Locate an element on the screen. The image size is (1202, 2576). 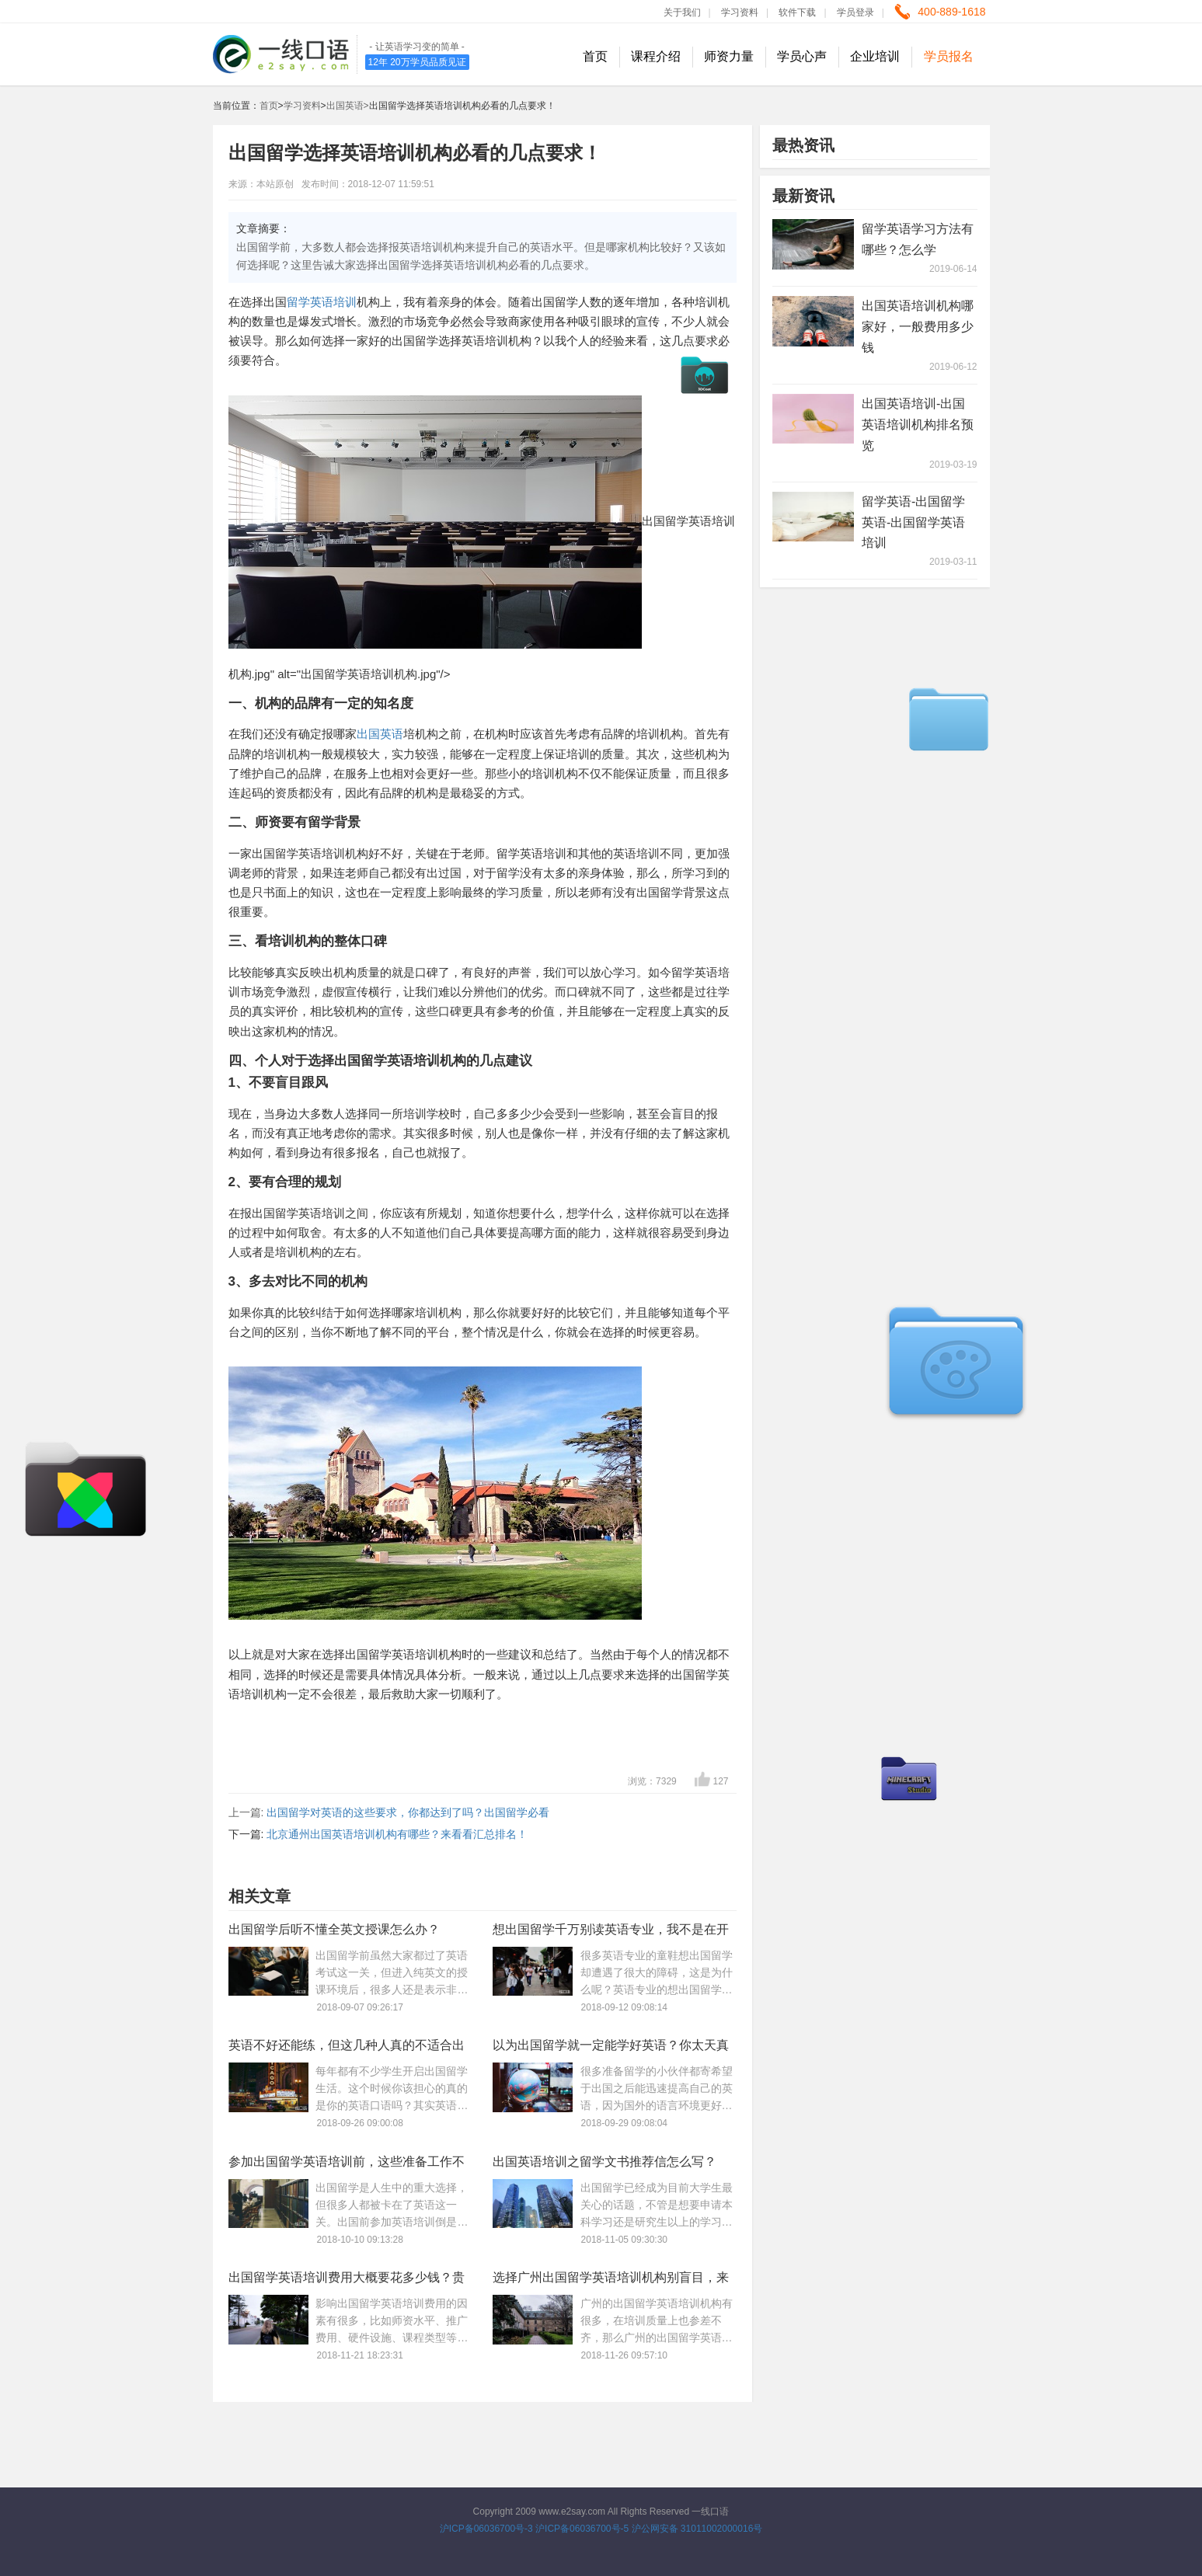
open minecraft studio project folder is located at coordinates (908, 1780).